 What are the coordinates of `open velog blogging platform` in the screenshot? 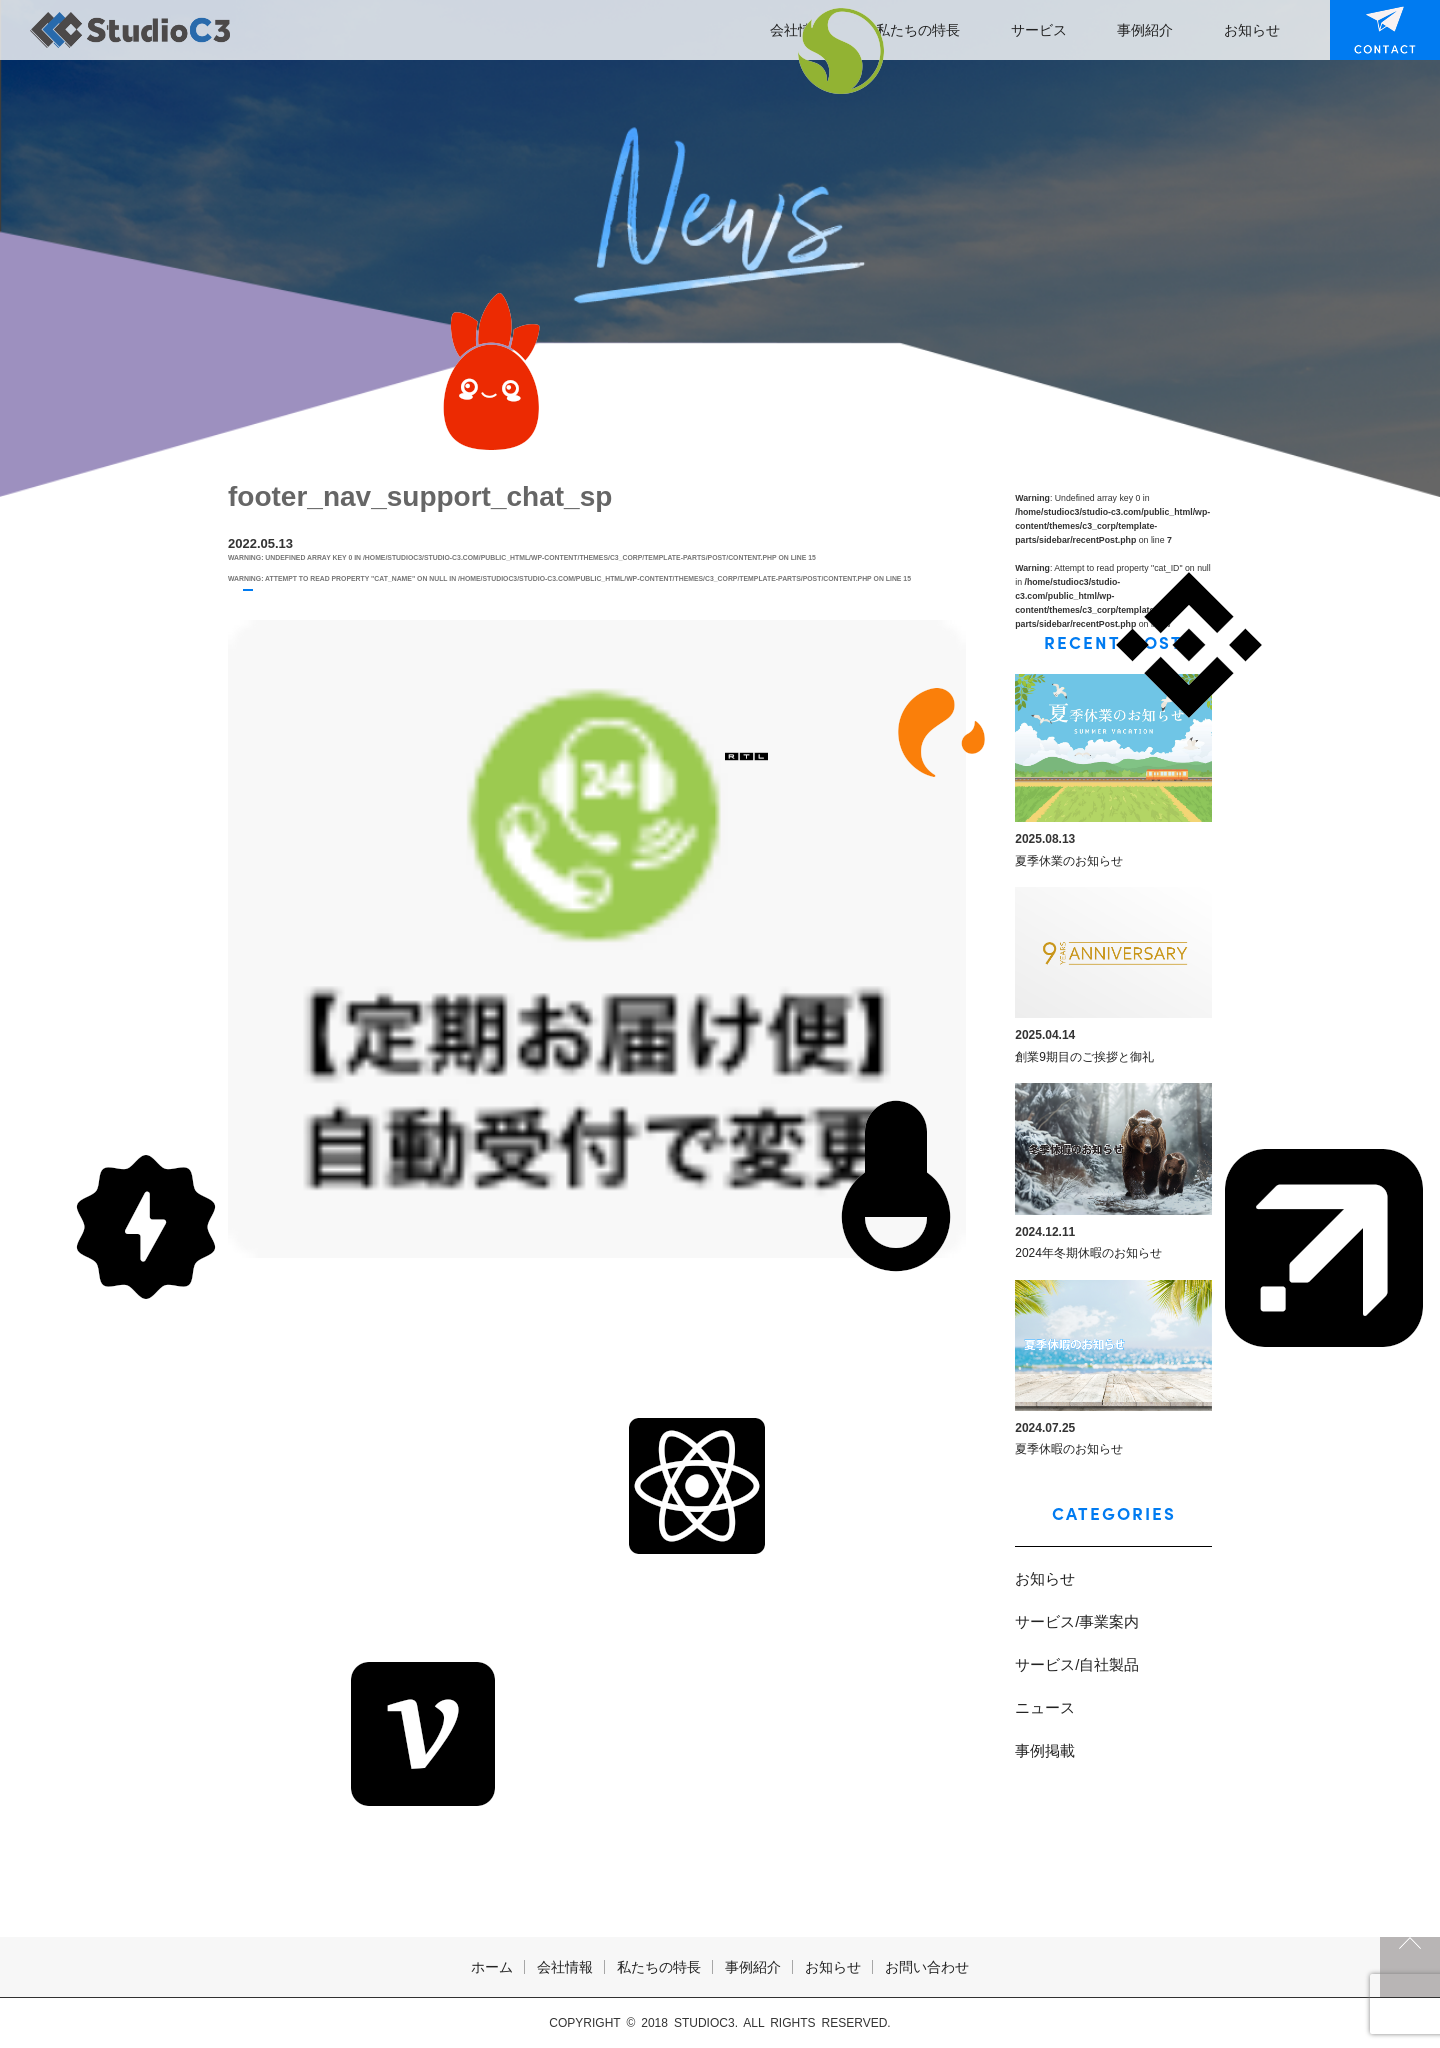 It's located at (423, 1734).